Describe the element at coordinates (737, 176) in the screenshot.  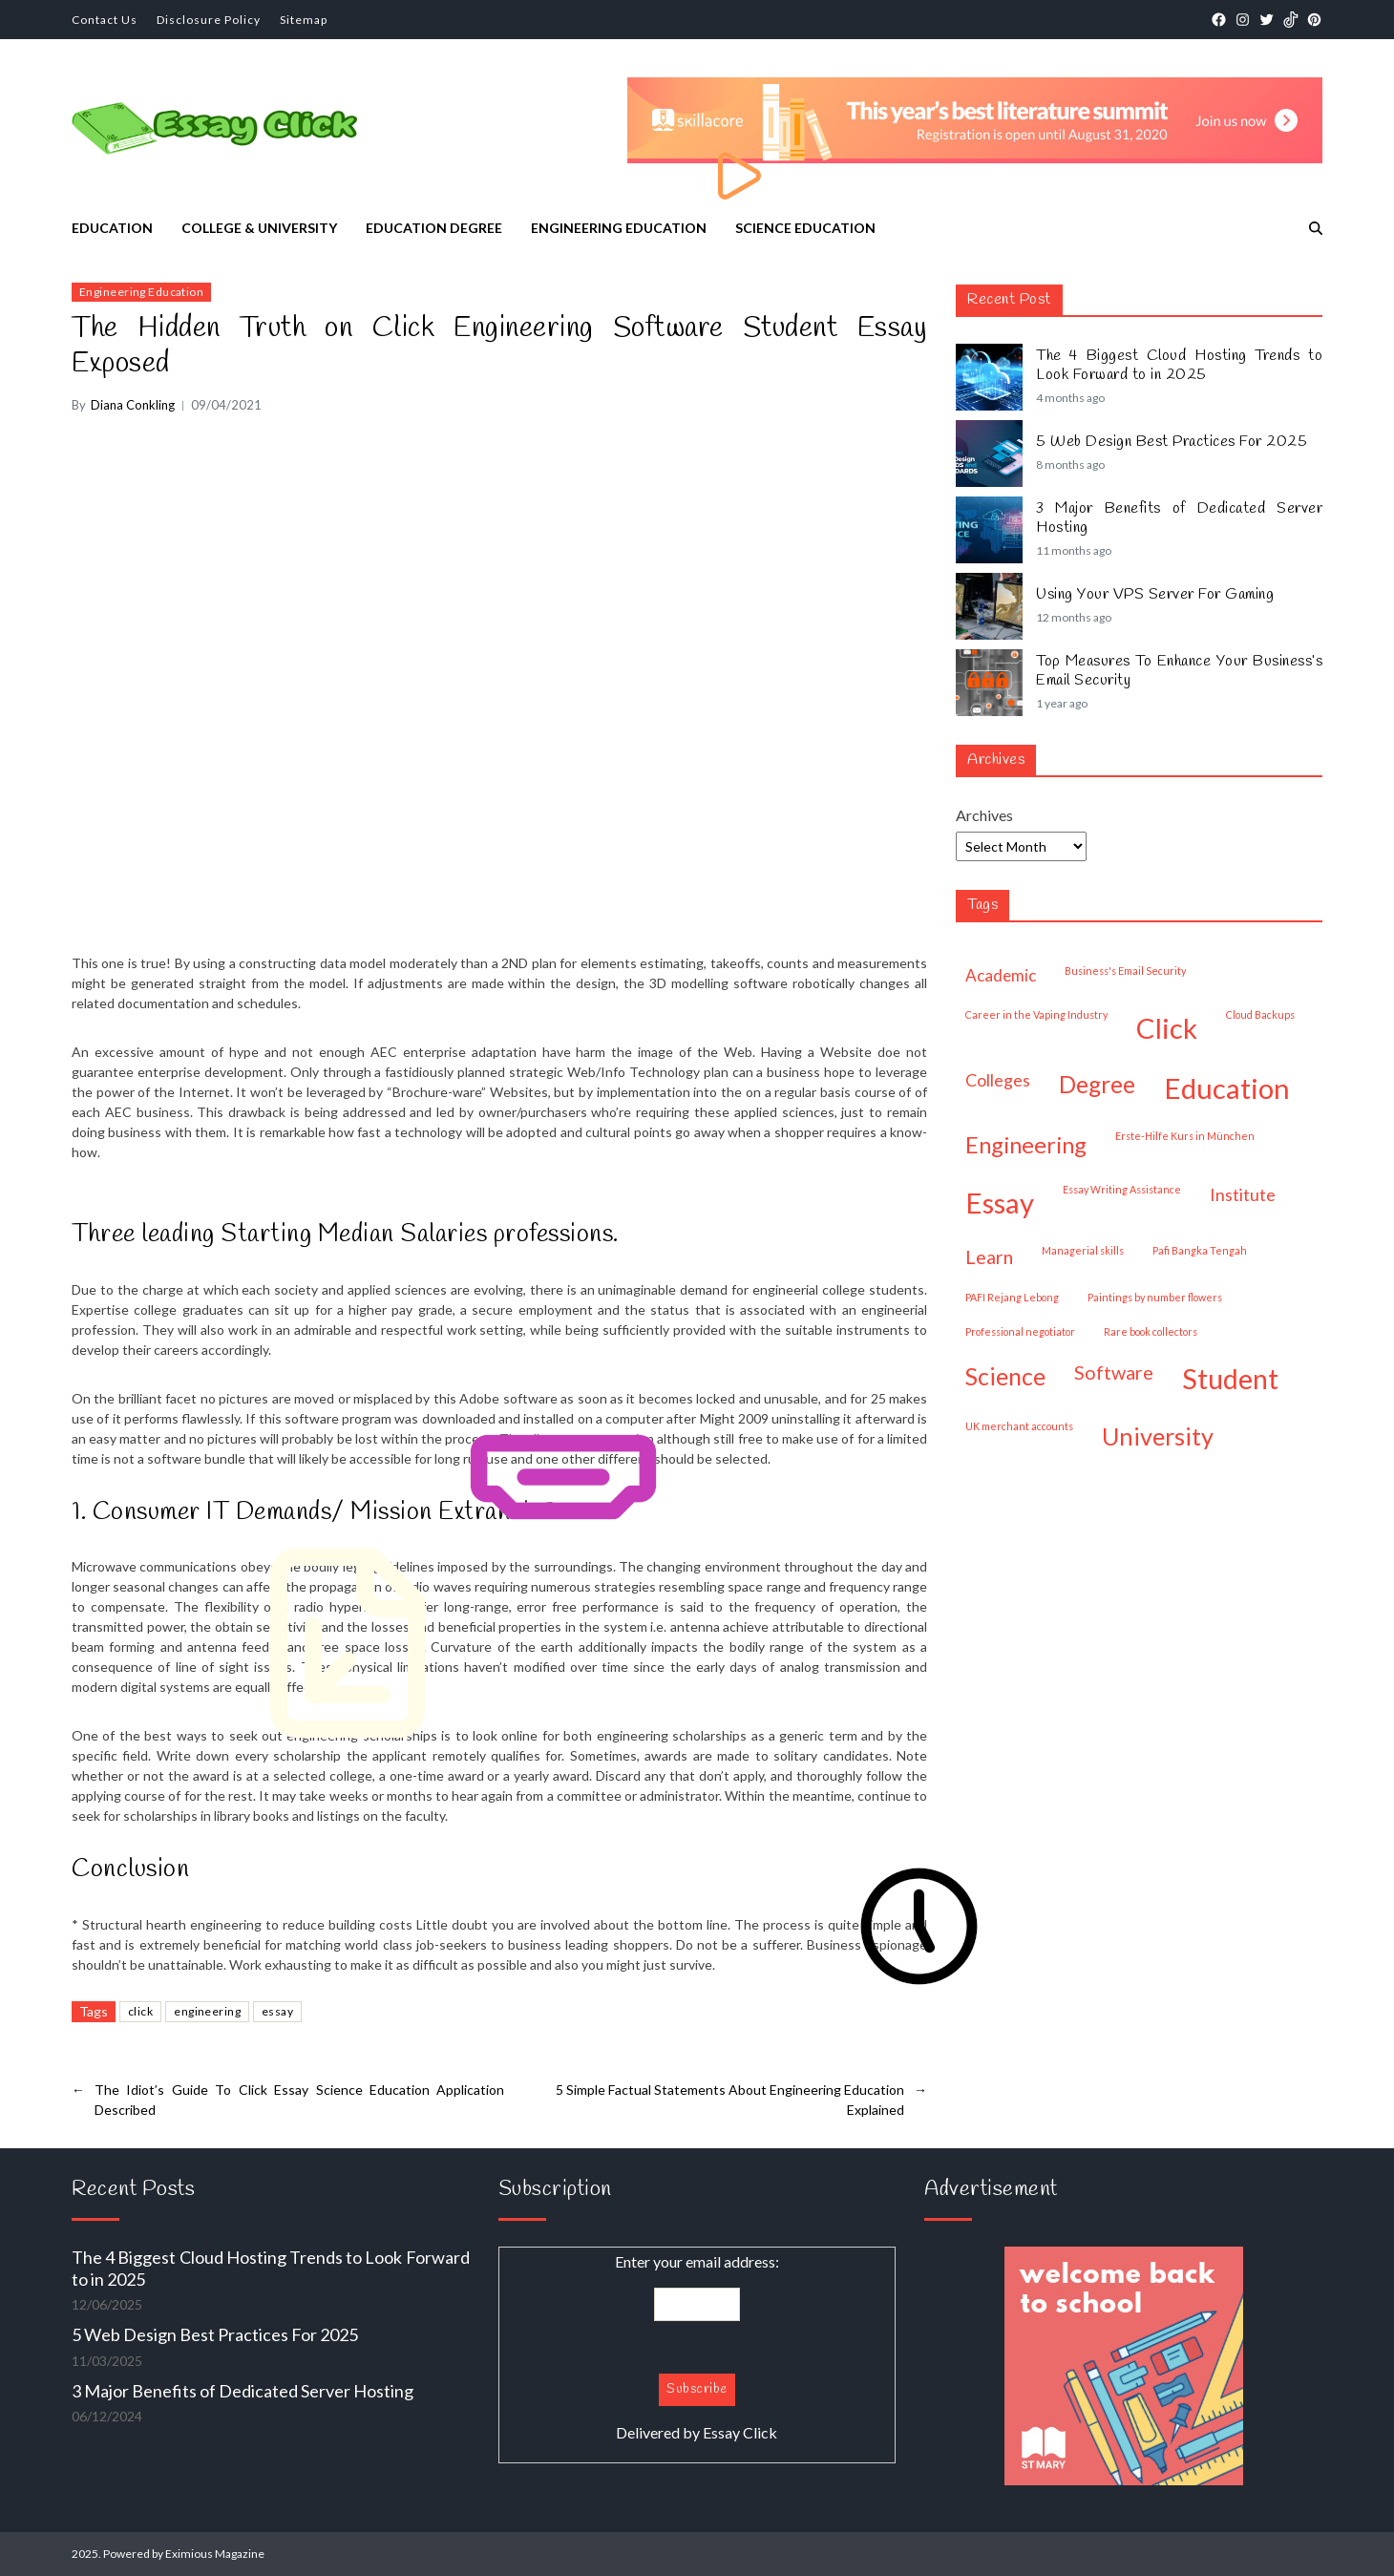
I see `play media or start playback` at that location.